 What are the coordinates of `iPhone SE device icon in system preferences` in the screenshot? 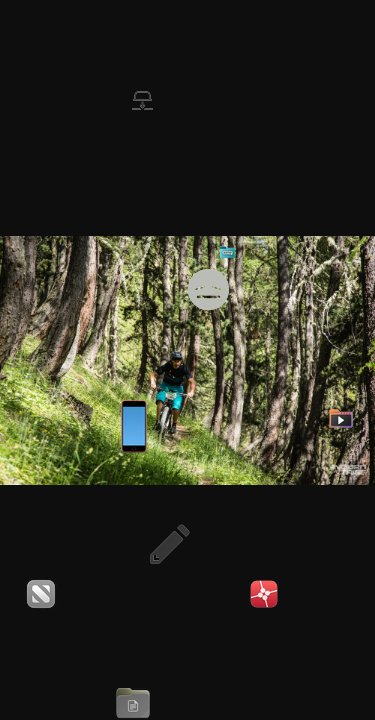 It's located at (134, 427).